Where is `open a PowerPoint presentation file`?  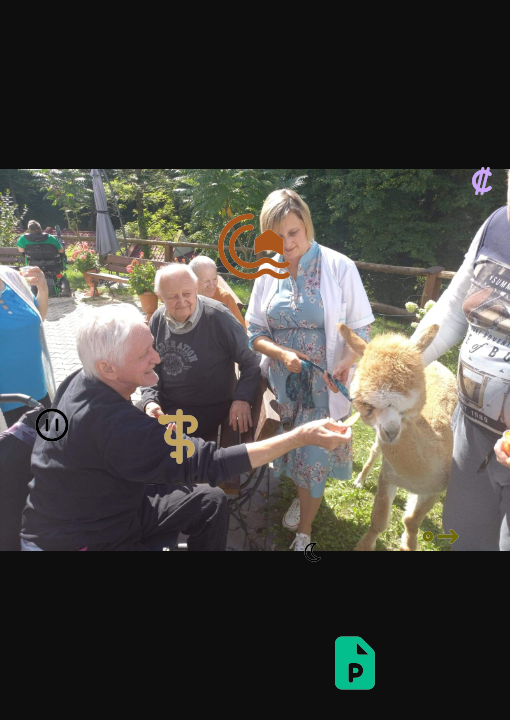 open a PowerPoint presentation file is located at coordinates (355, 663).